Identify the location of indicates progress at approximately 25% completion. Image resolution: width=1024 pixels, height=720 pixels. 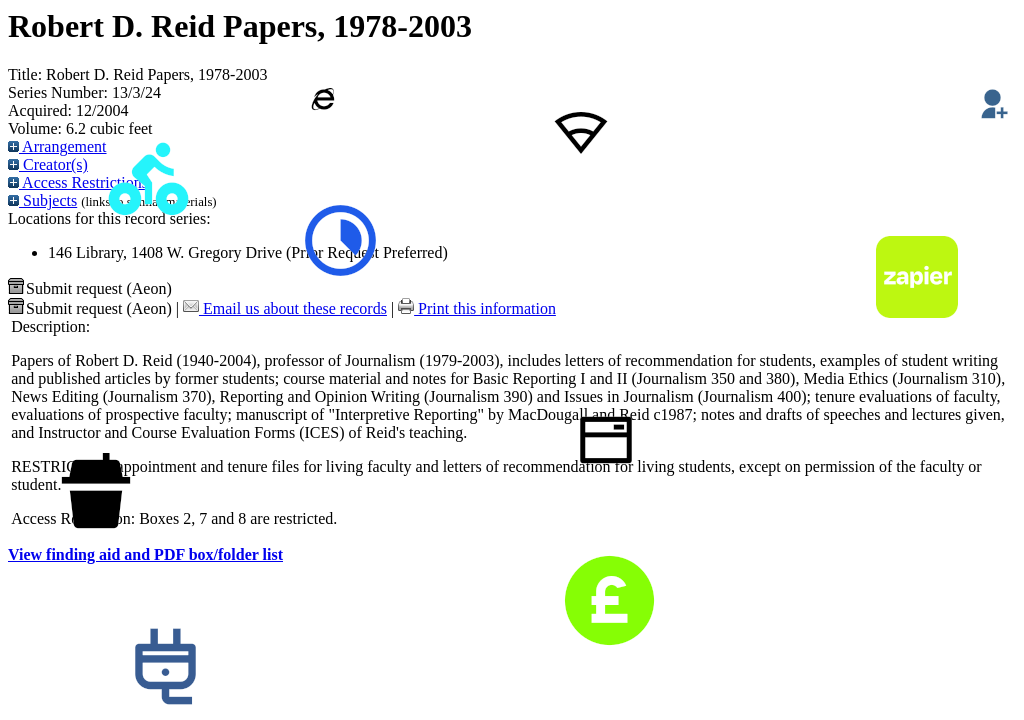
(340, 240).